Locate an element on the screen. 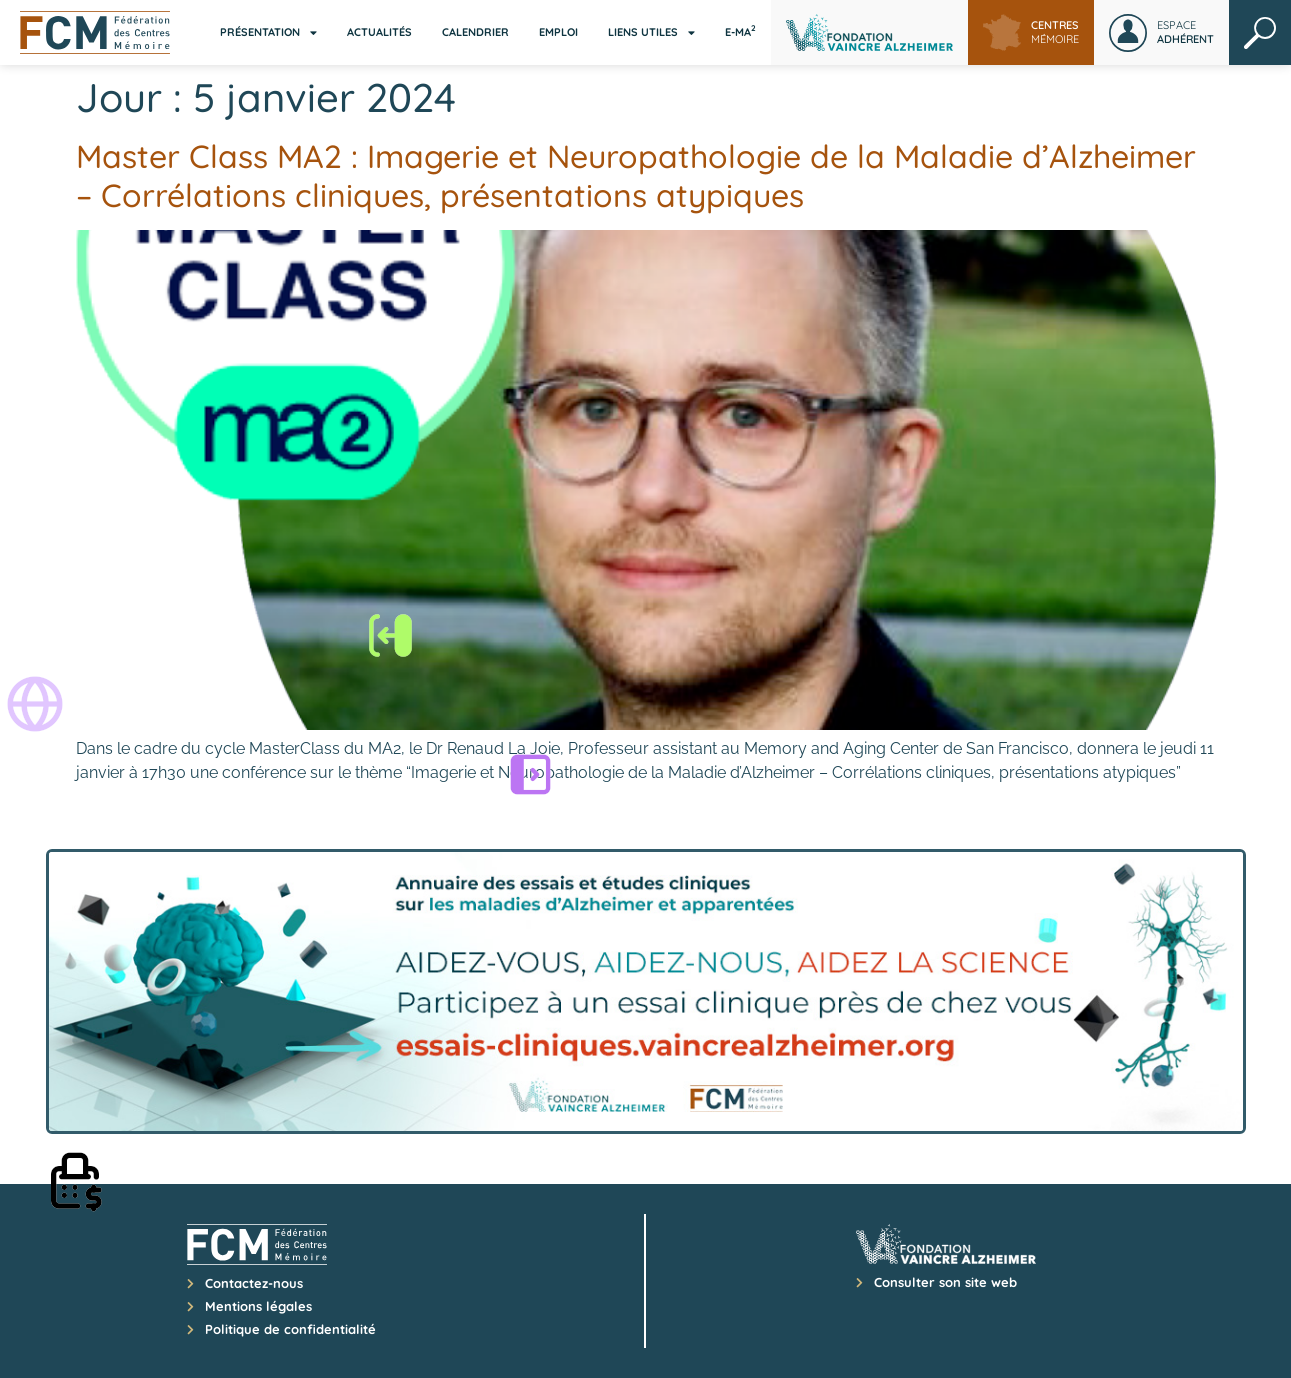  expand the left sidebar is located at coordinates (530, 774).